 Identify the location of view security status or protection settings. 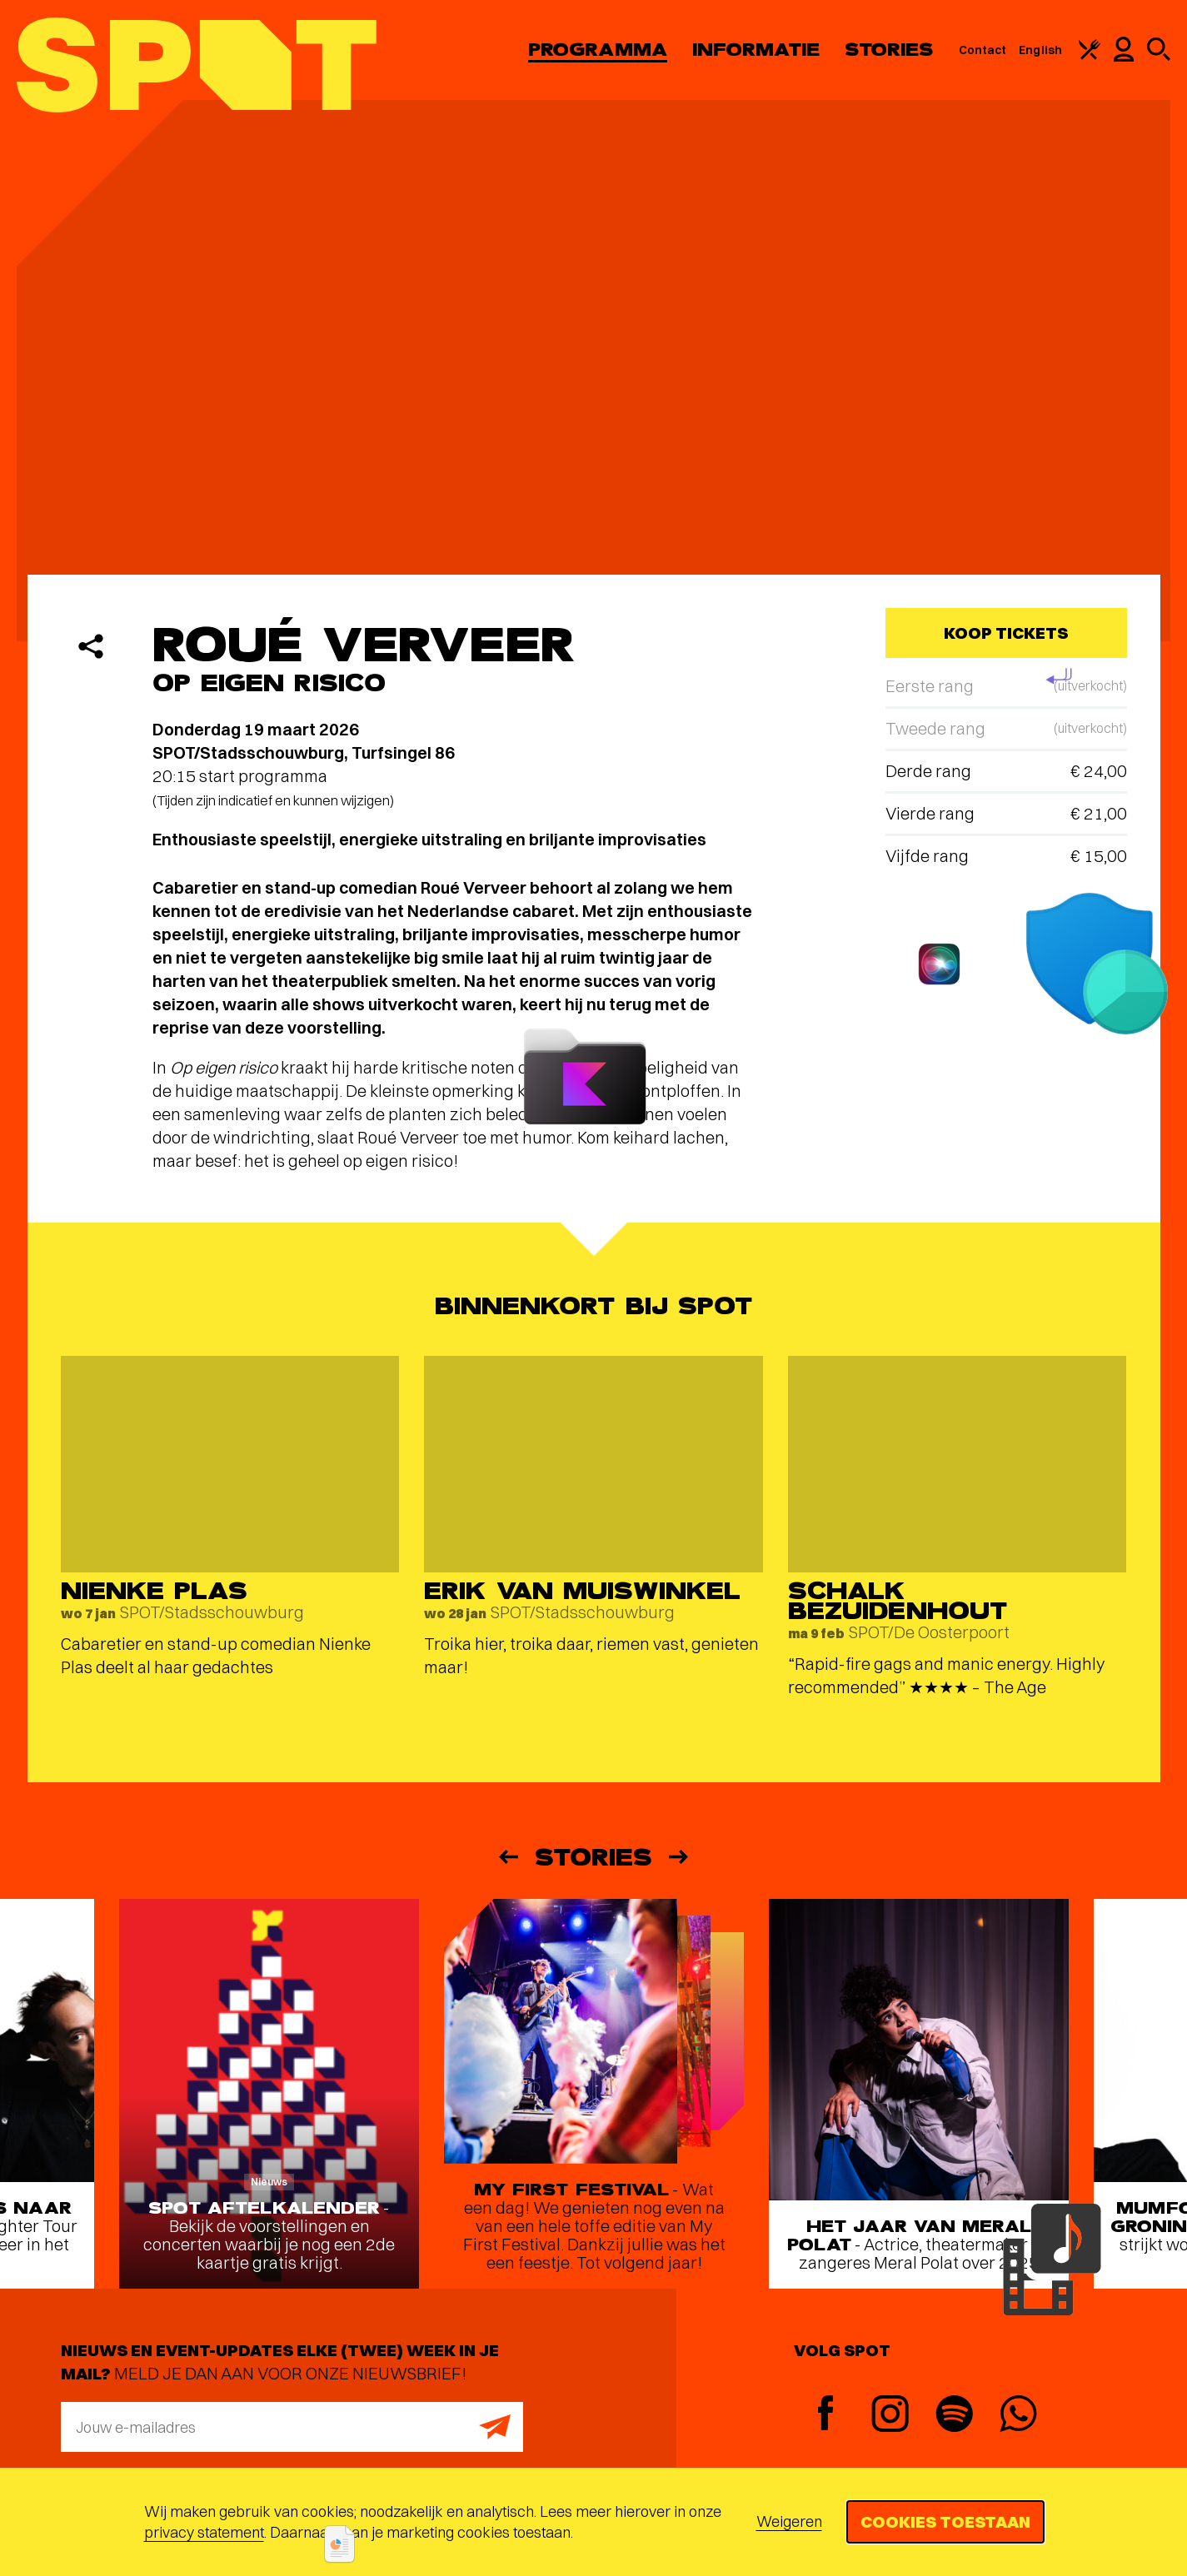
(1097, 964).